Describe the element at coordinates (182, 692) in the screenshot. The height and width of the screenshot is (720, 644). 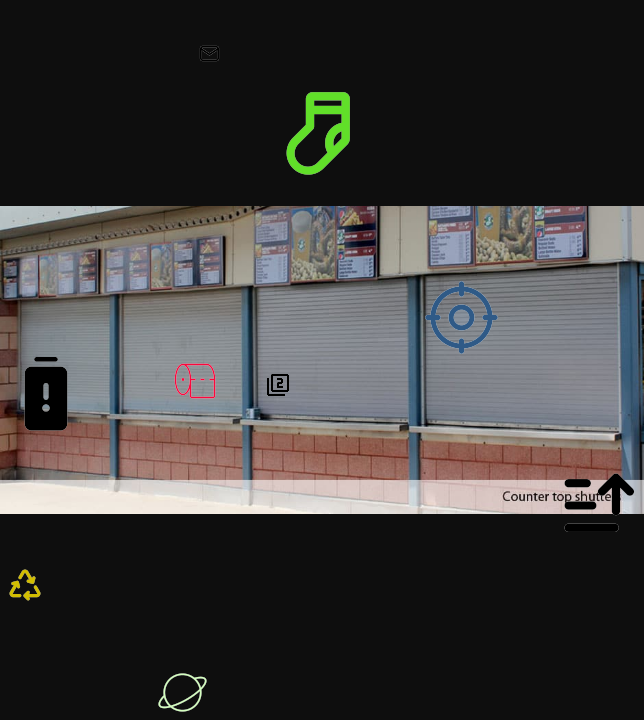
I see `explore global or worldwide content` at that location.